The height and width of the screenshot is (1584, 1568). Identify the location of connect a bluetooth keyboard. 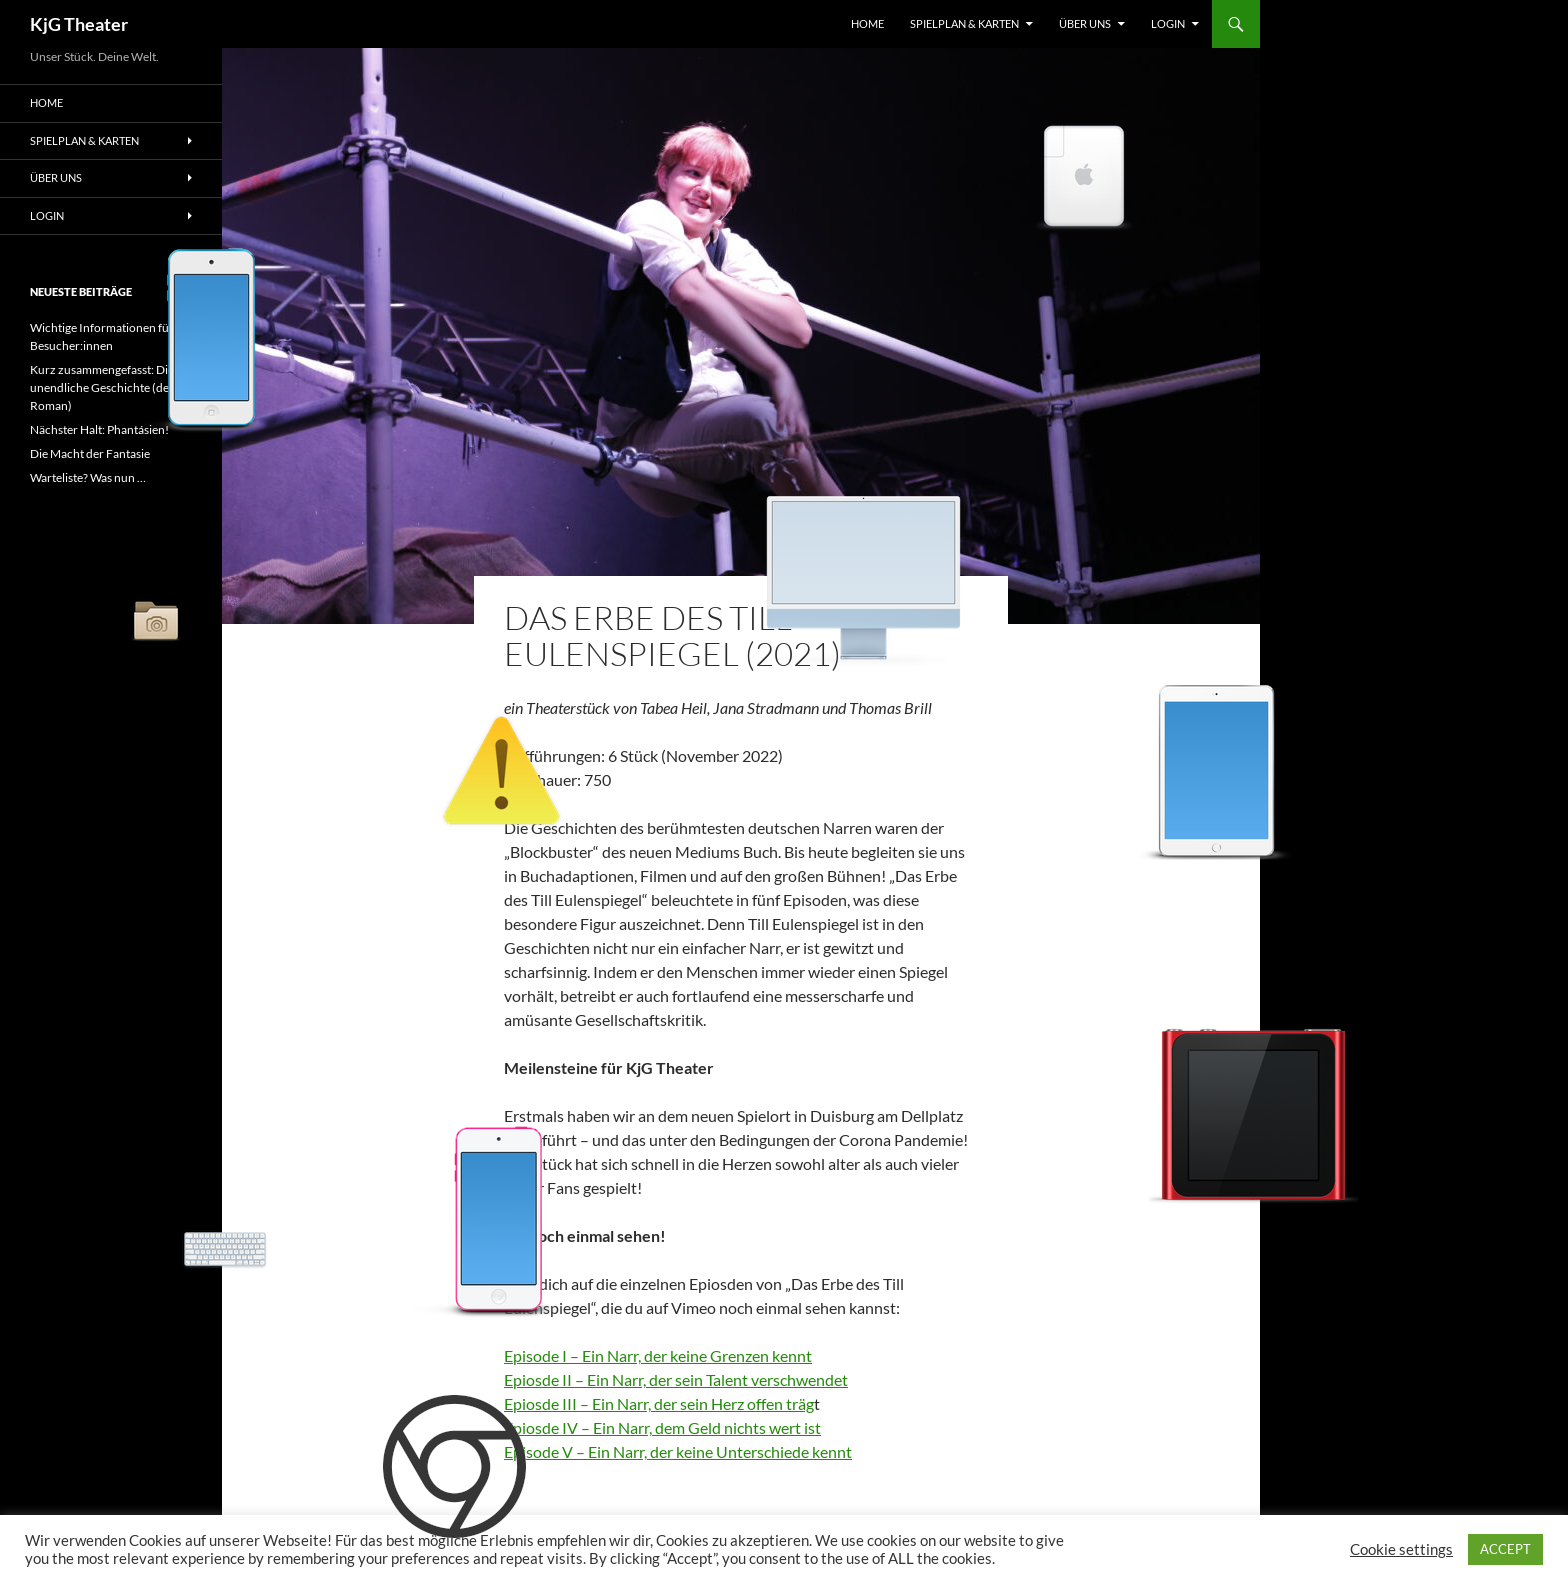
(225, 1249).